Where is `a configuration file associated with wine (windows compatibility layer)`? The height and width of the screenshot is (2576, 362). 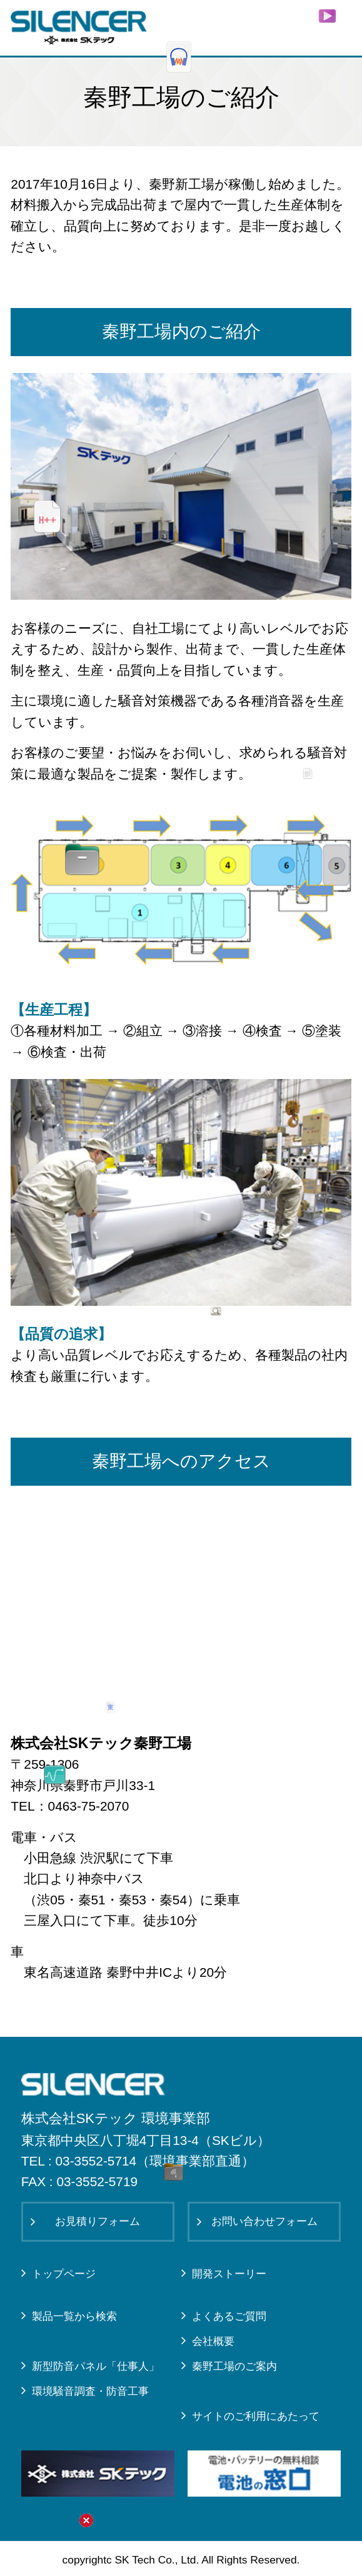 a configuration file associated with wine (windows compatibility layer) is located at coordinates (308, 773).